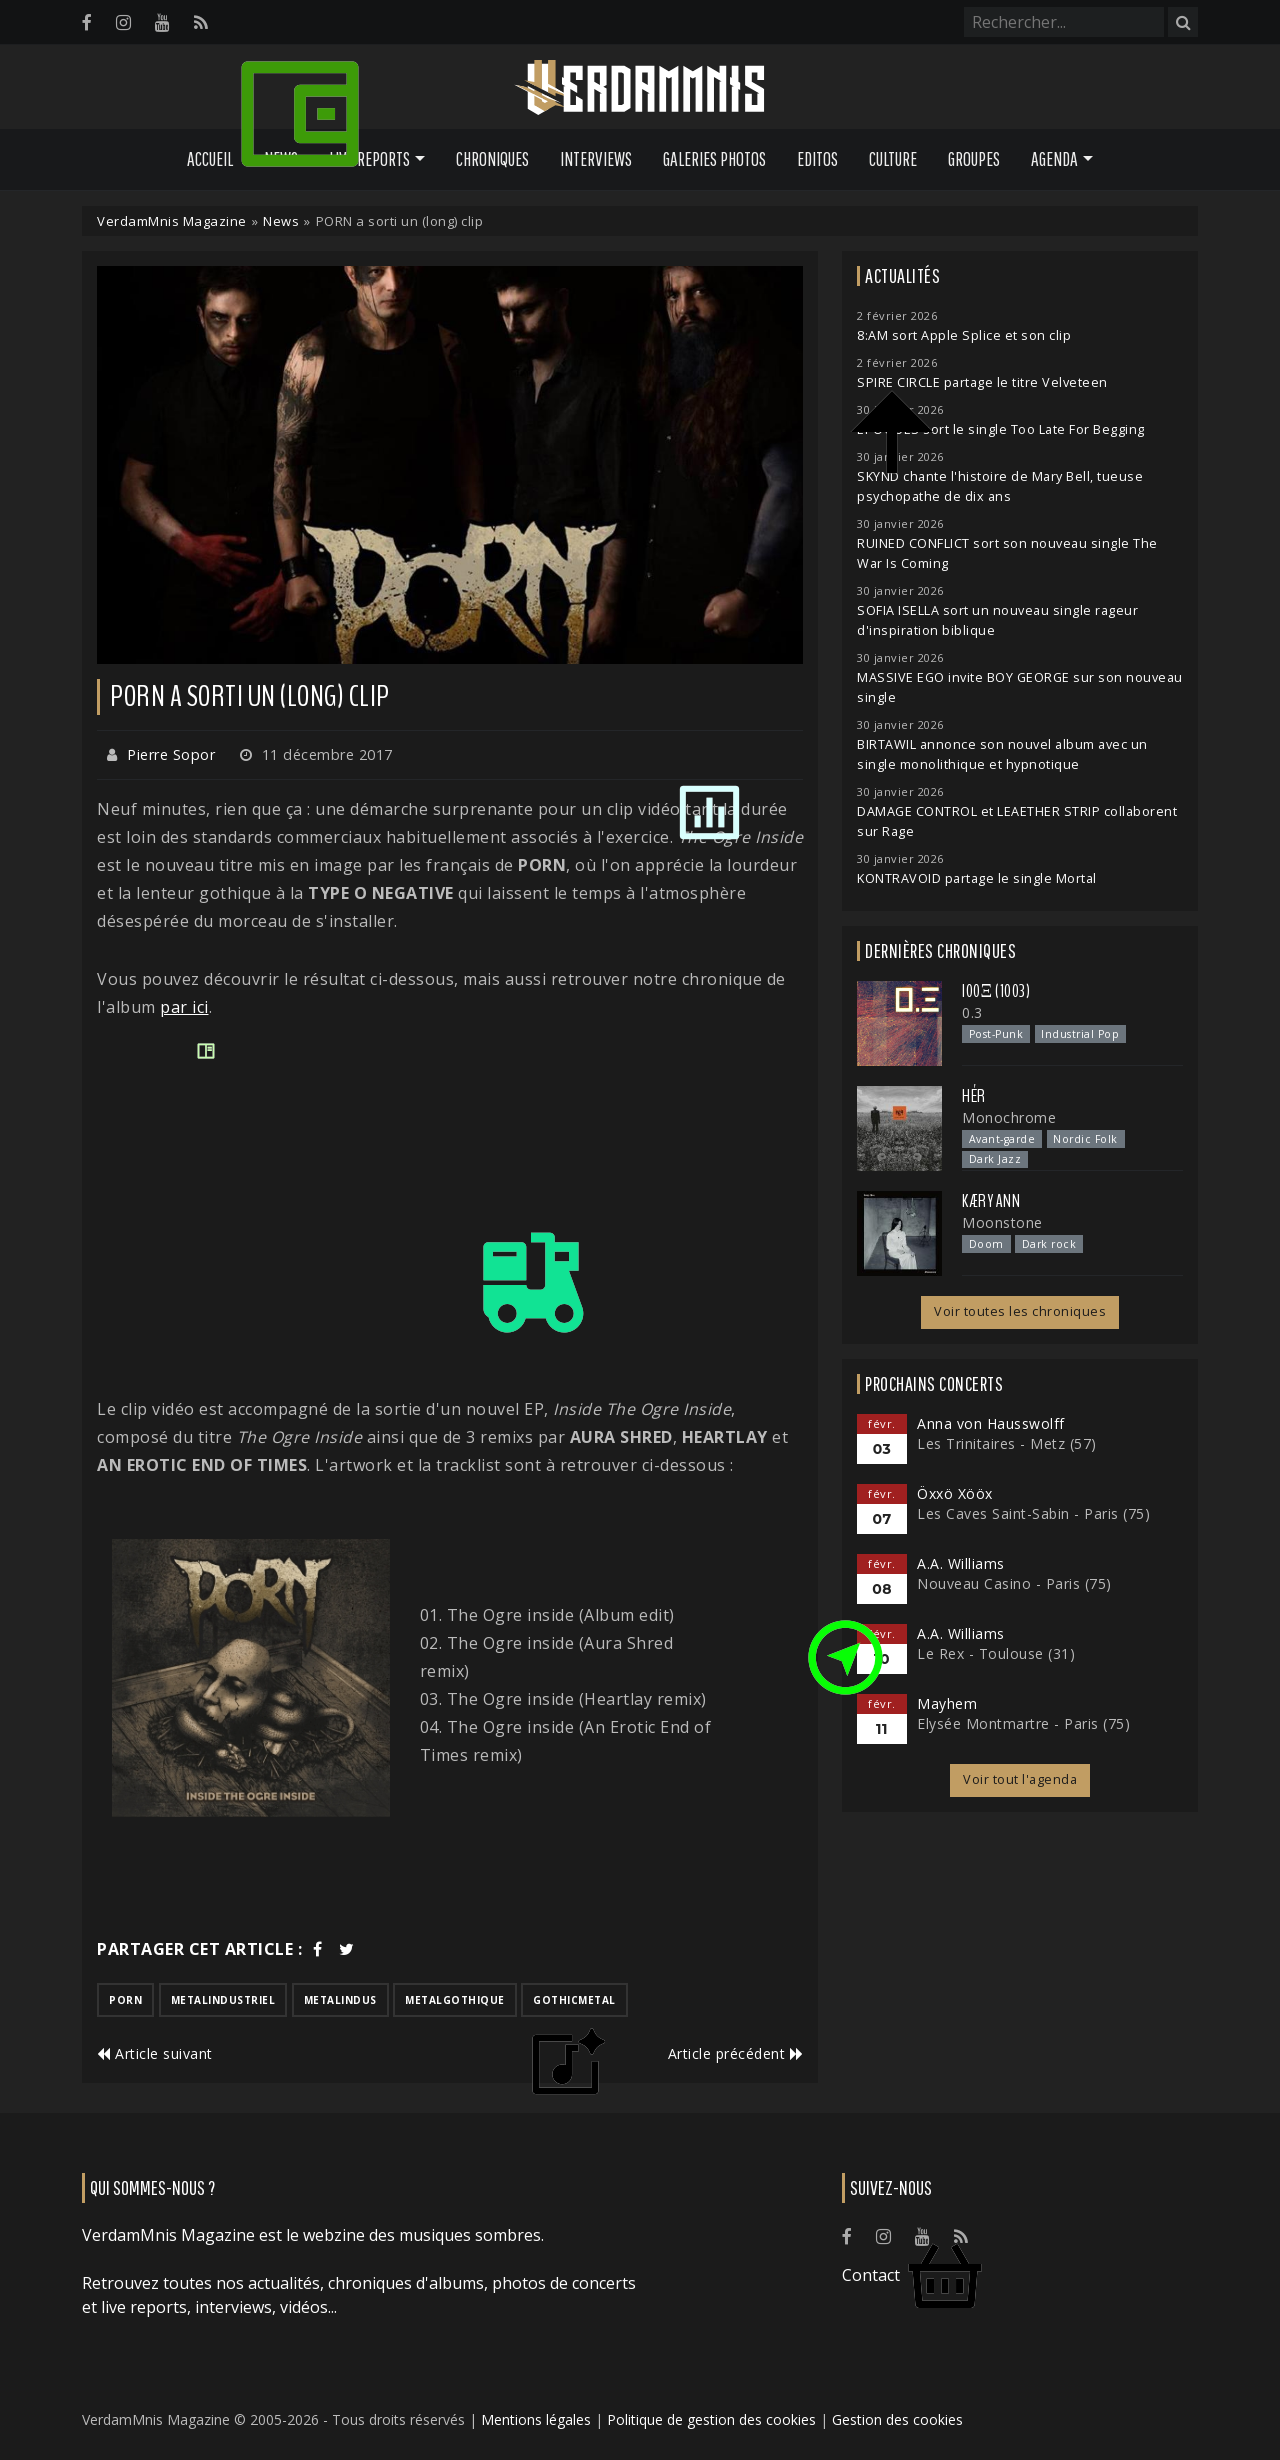  I want to click on open reading mode or e-reader, so click(206, 1051).